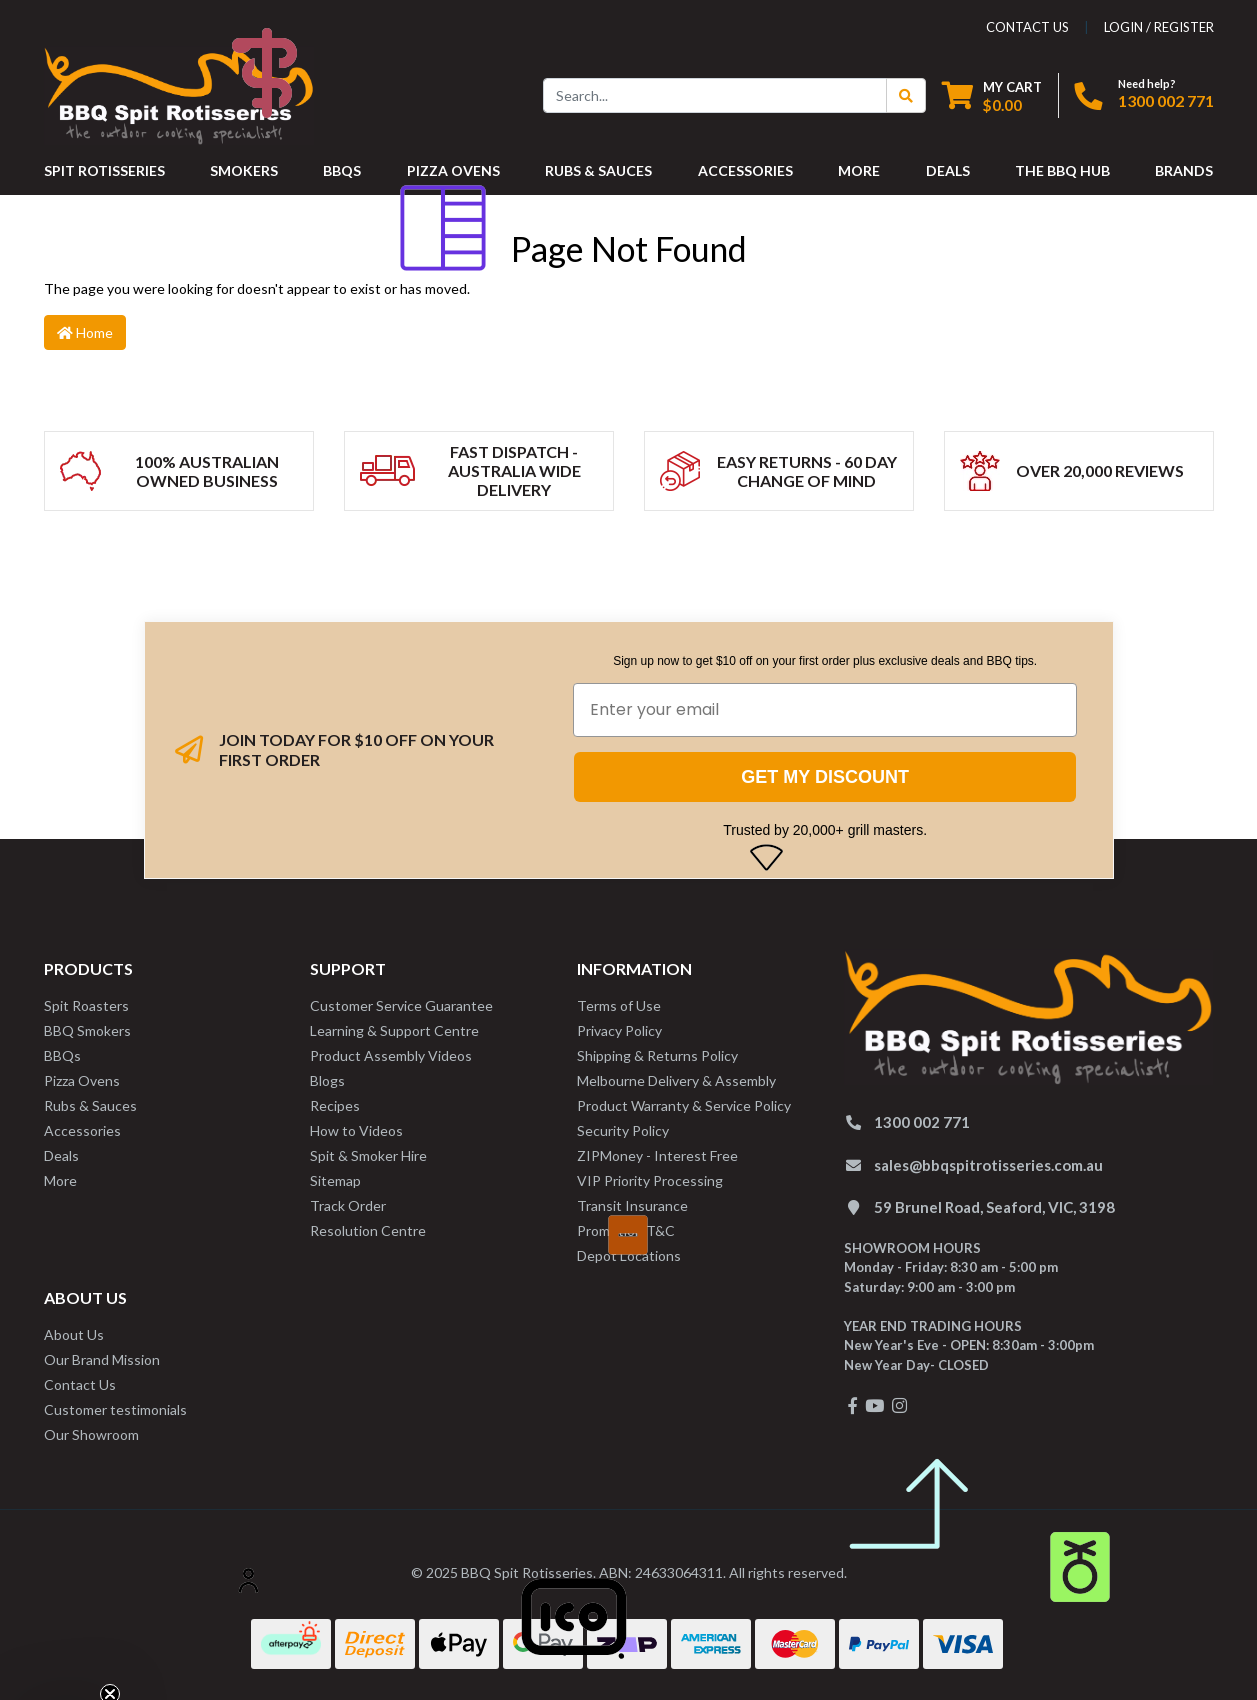 This screenshot has width=1257, height=1700. What do you see at coordinates (309, 1631) in the screenshot?
I see `indicates urgent or high-priority notification` at bounding box center [309, 1631].